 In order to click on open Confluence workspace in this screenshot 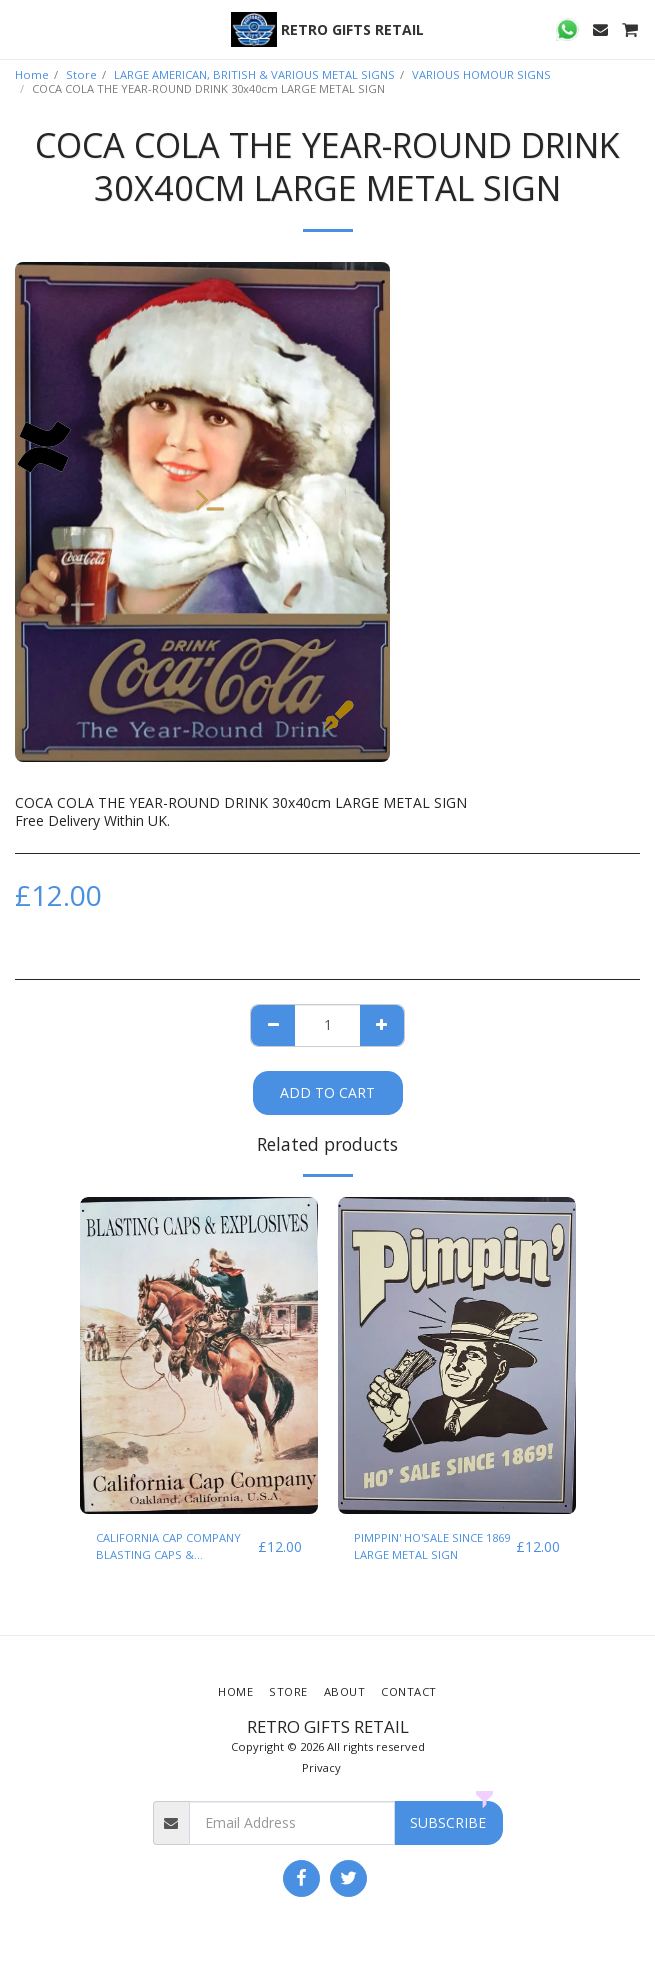, I will do `click(44, 447)`.